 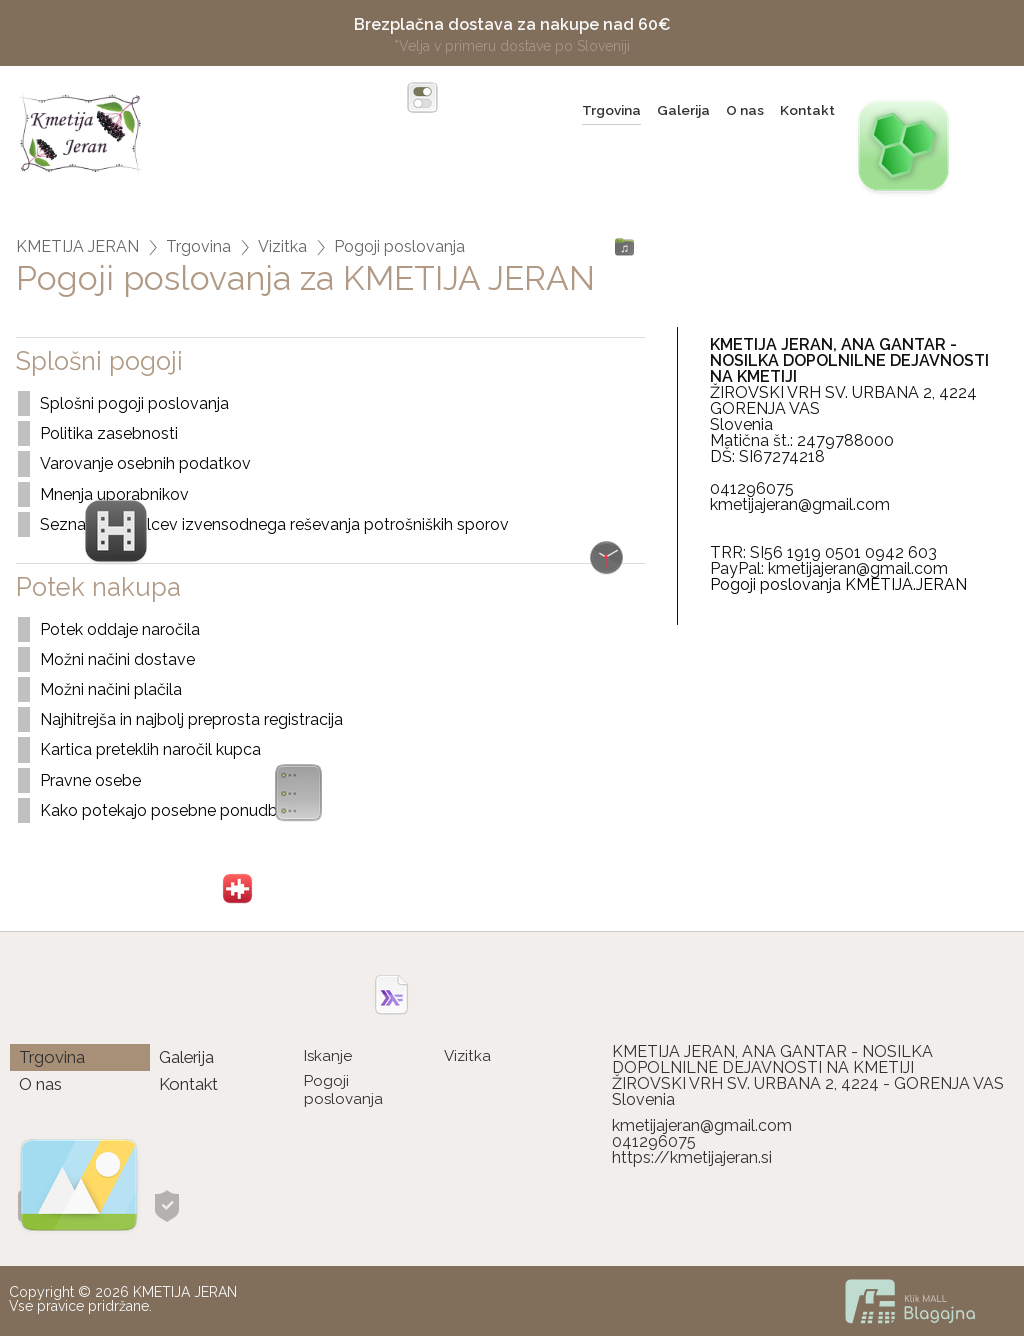 I want to click on open ghex hex editor application, so click(x=903, y=145).